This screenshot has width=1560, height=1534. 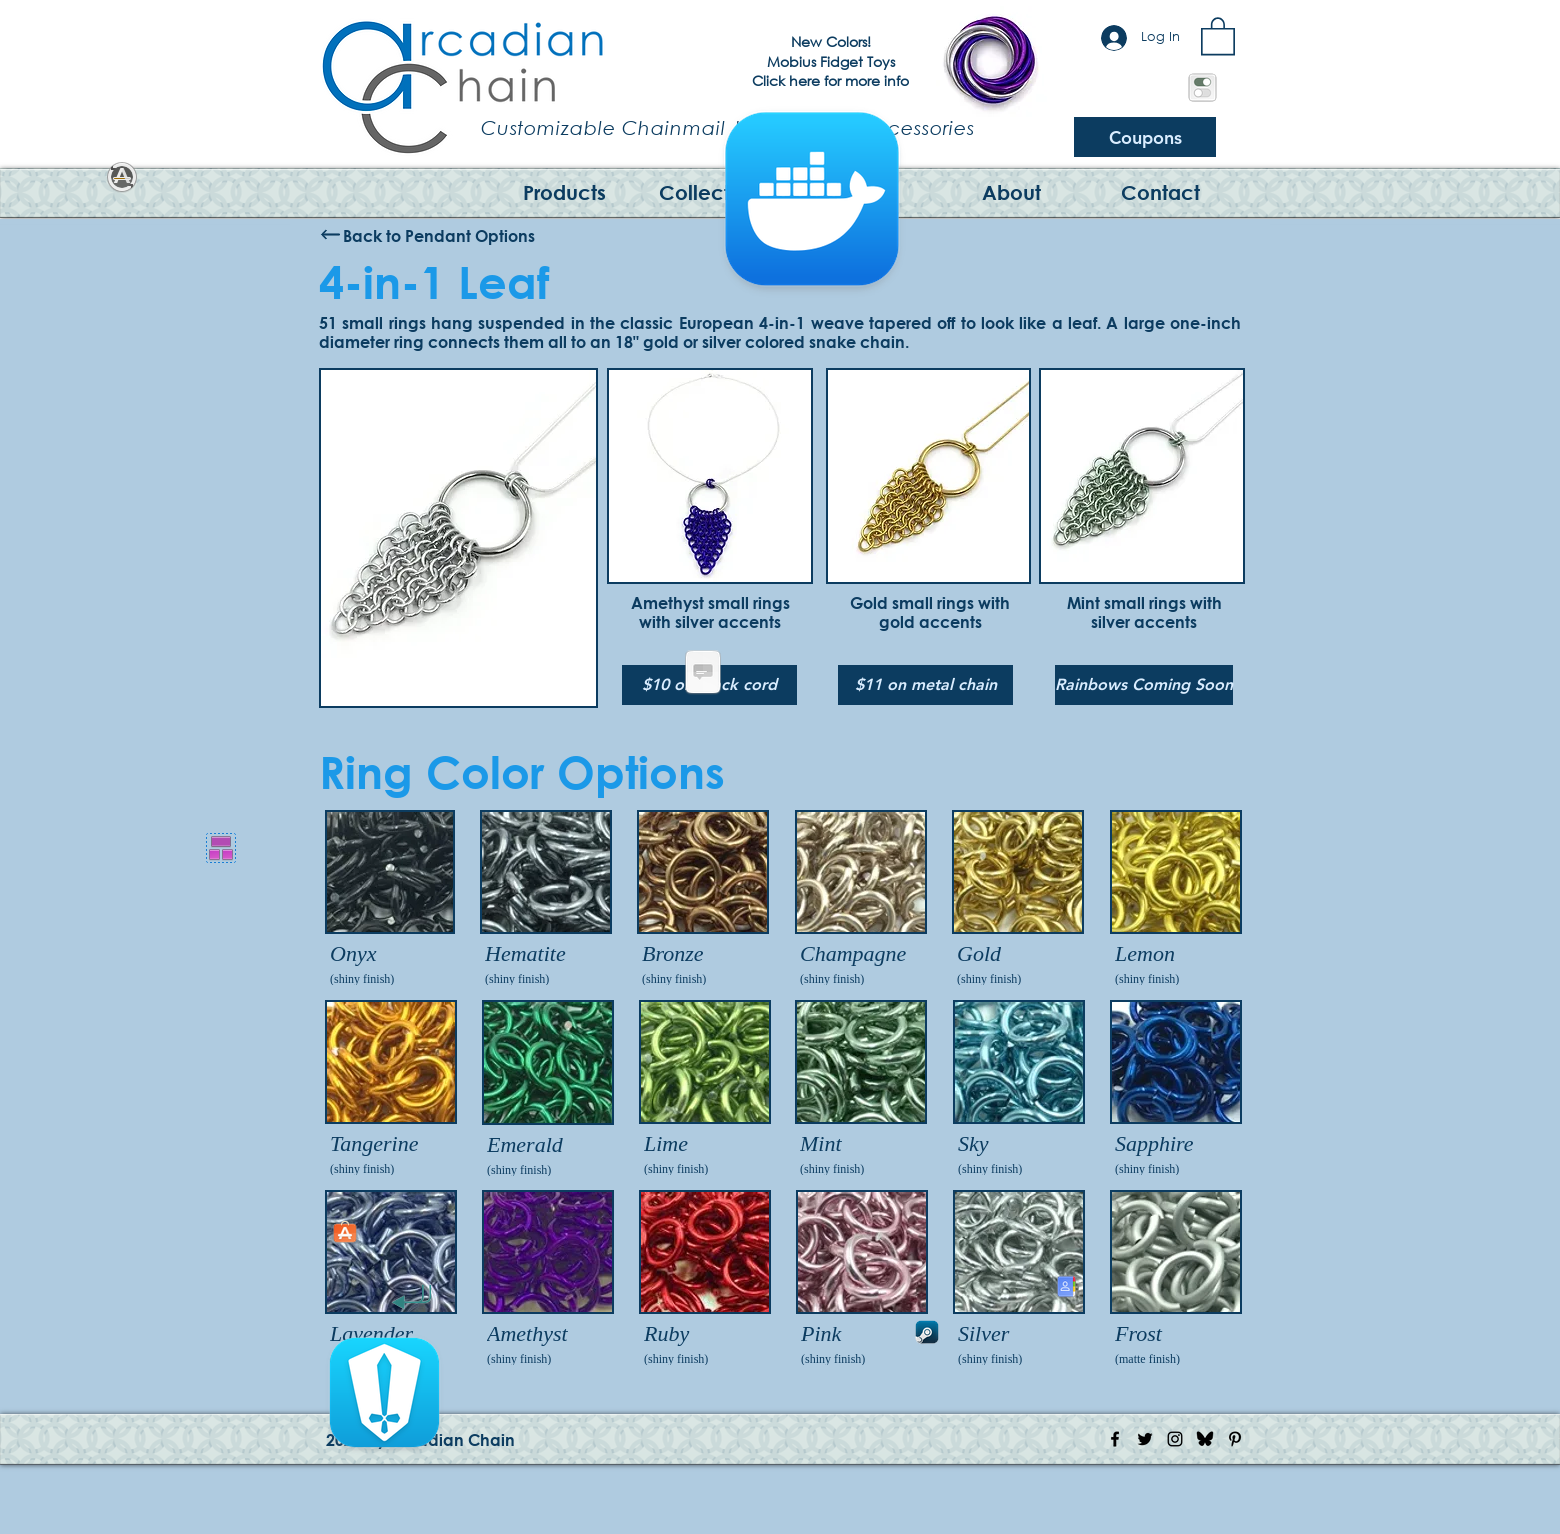 I want to click on open desktop preferences settings, so click(x=1202, y=87).